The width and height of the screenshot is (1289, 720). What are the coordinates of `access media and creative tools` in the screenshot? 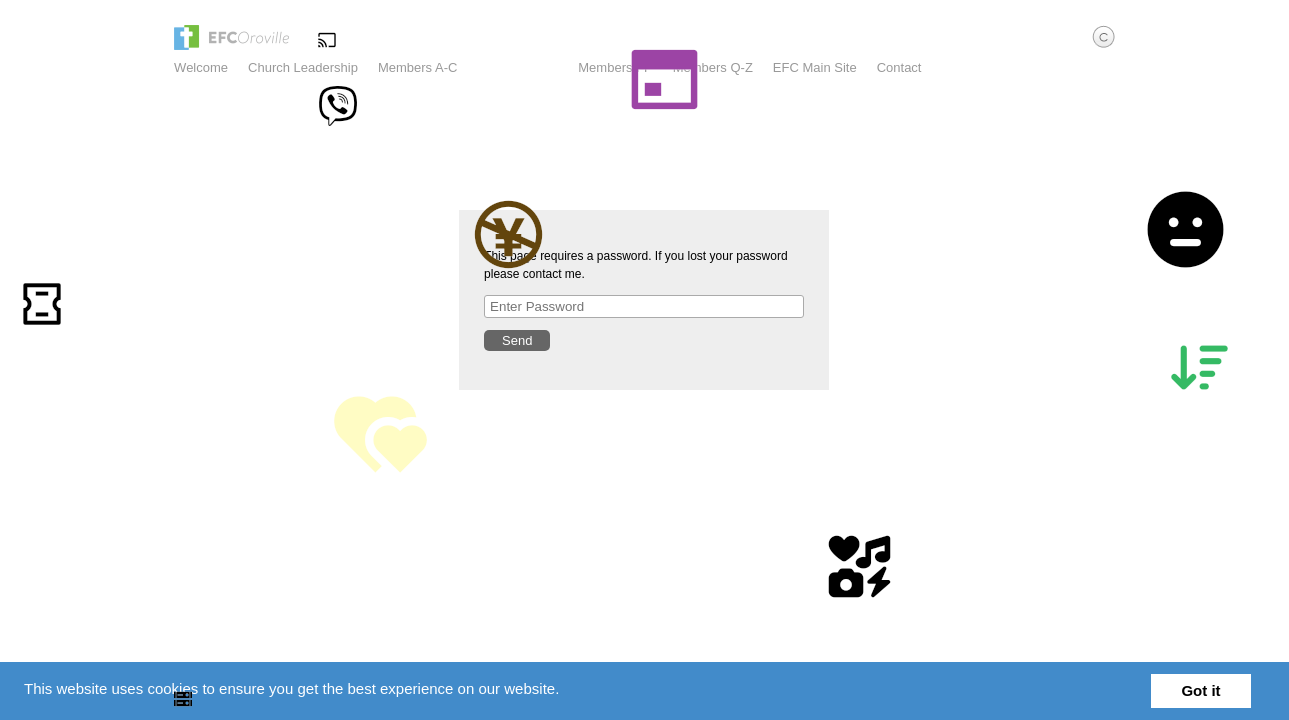 It's located at (859, 566).